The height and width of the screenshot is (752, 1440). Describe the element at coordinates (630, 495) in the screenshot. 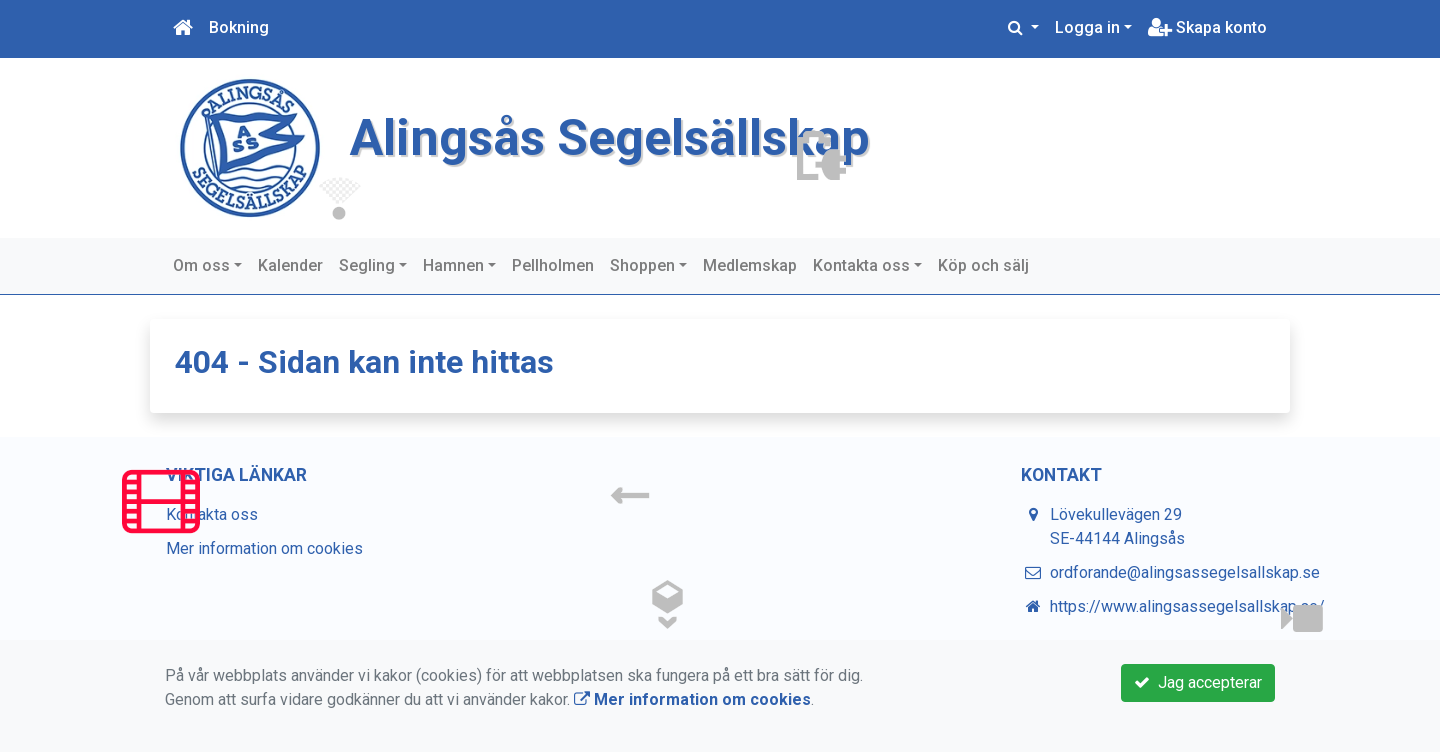

I see `play previous track in playlist` at that location.